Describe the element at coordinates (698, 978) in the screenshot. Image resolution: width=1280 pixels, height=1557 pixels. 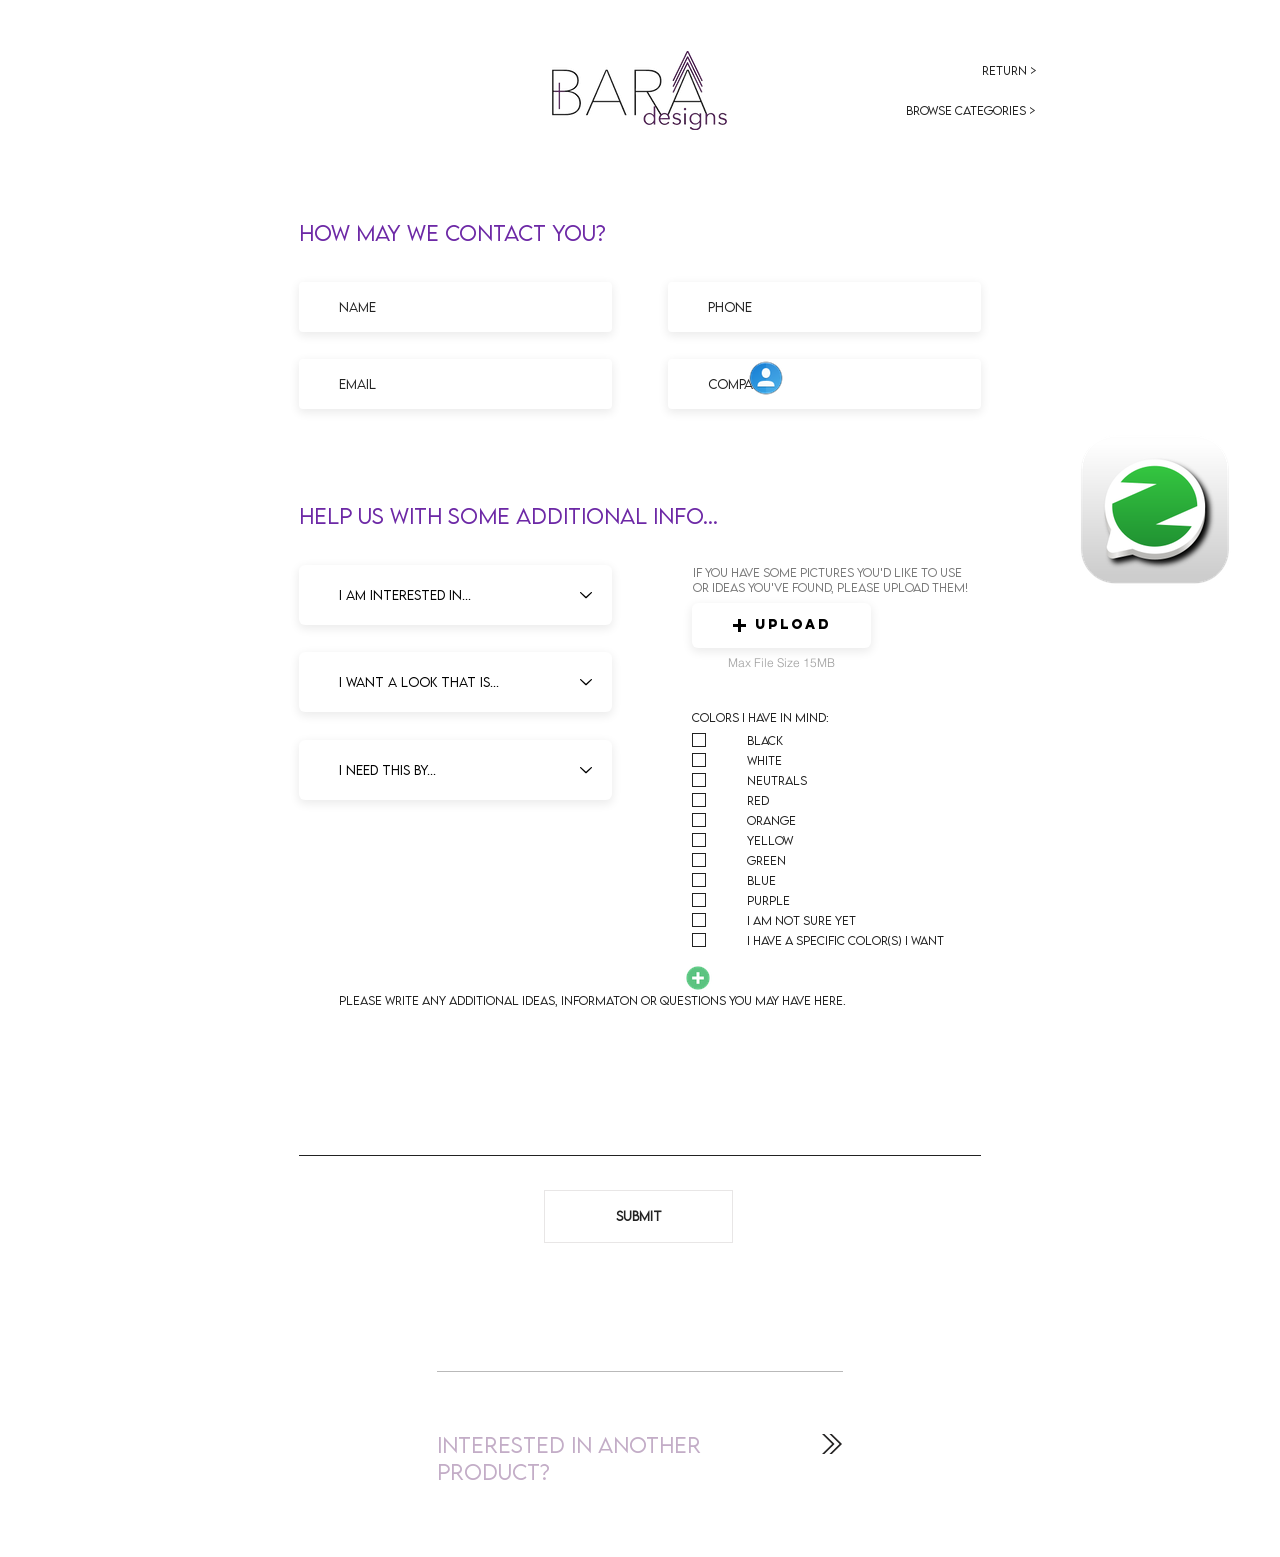
I see `indicates a newly added file in version control` at that location.